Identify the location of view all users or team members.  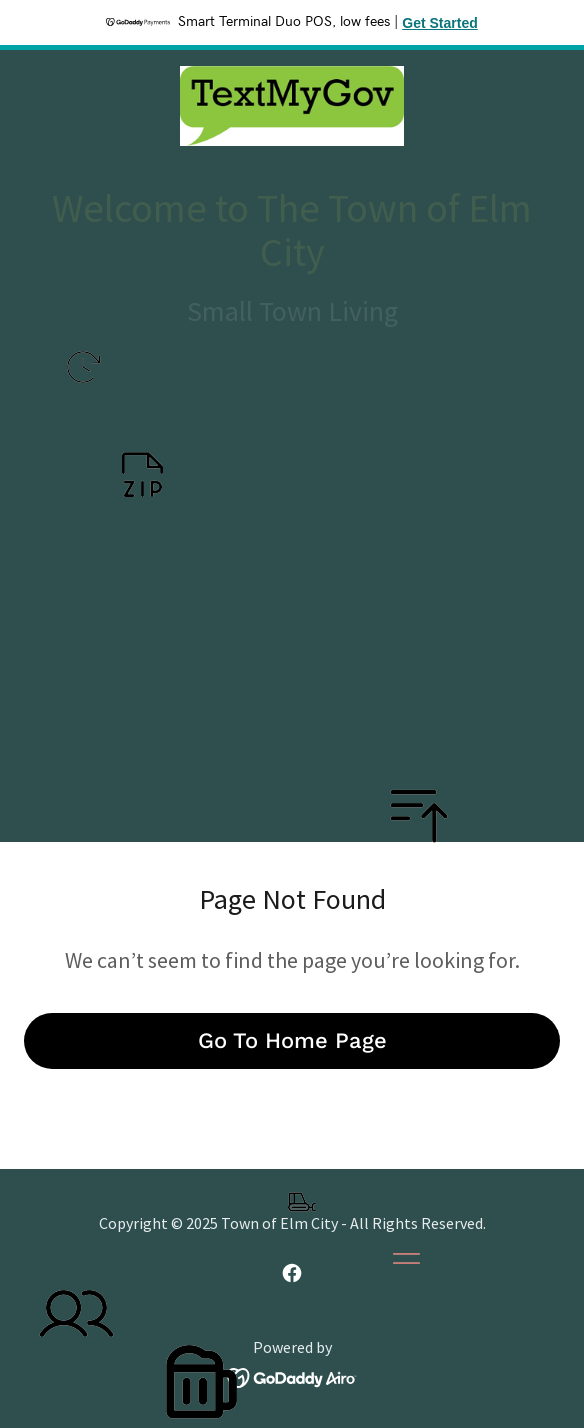
(76, 1313).